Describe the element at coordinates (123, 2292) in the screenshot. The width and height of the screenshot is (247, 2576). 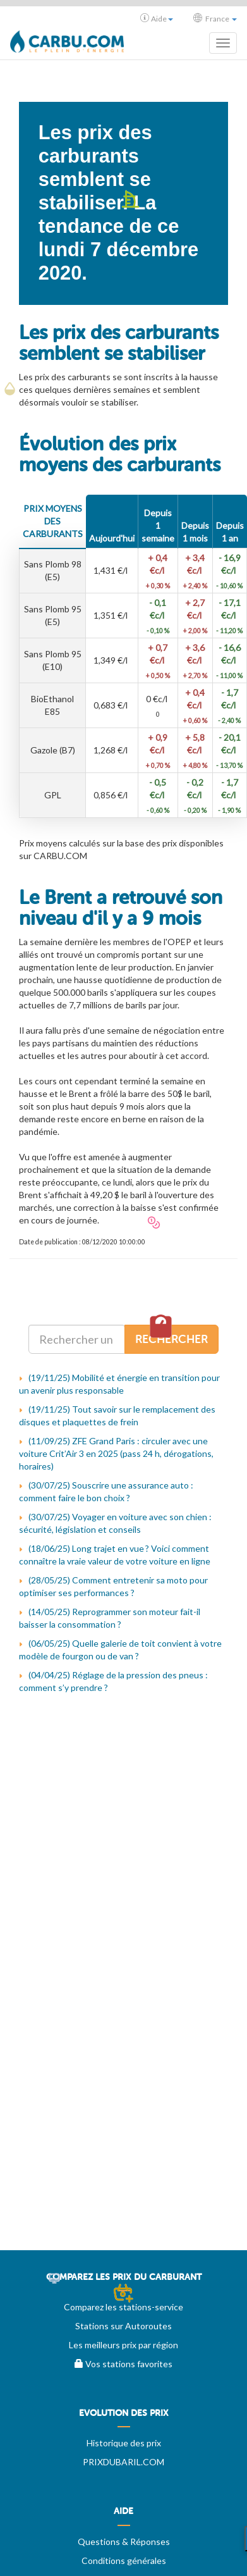
I see `add item to shopping basket` at that location.